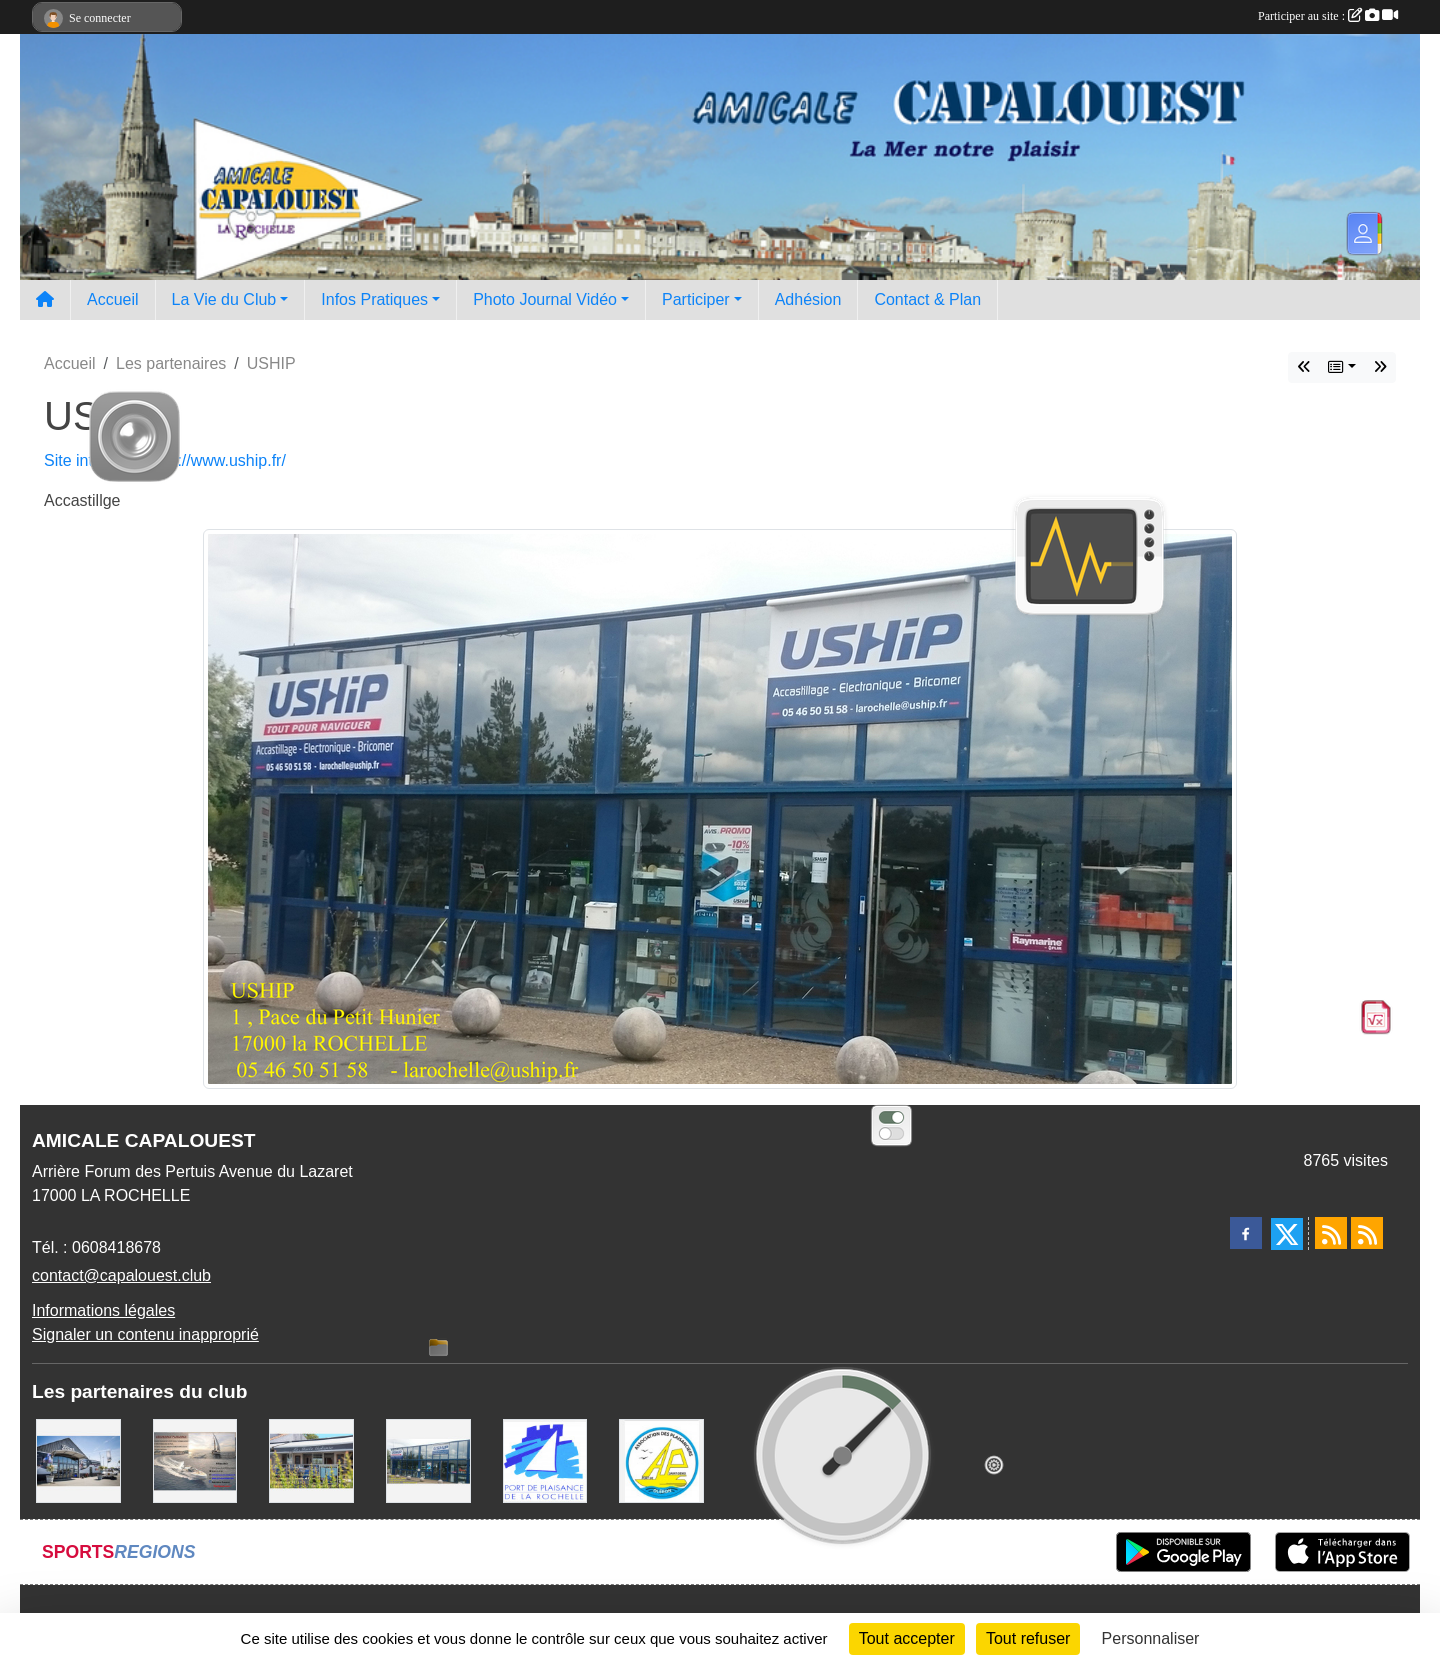 This screenshot has height=1665, width=1440. I want to click on open the camera app, so click(134, 436).